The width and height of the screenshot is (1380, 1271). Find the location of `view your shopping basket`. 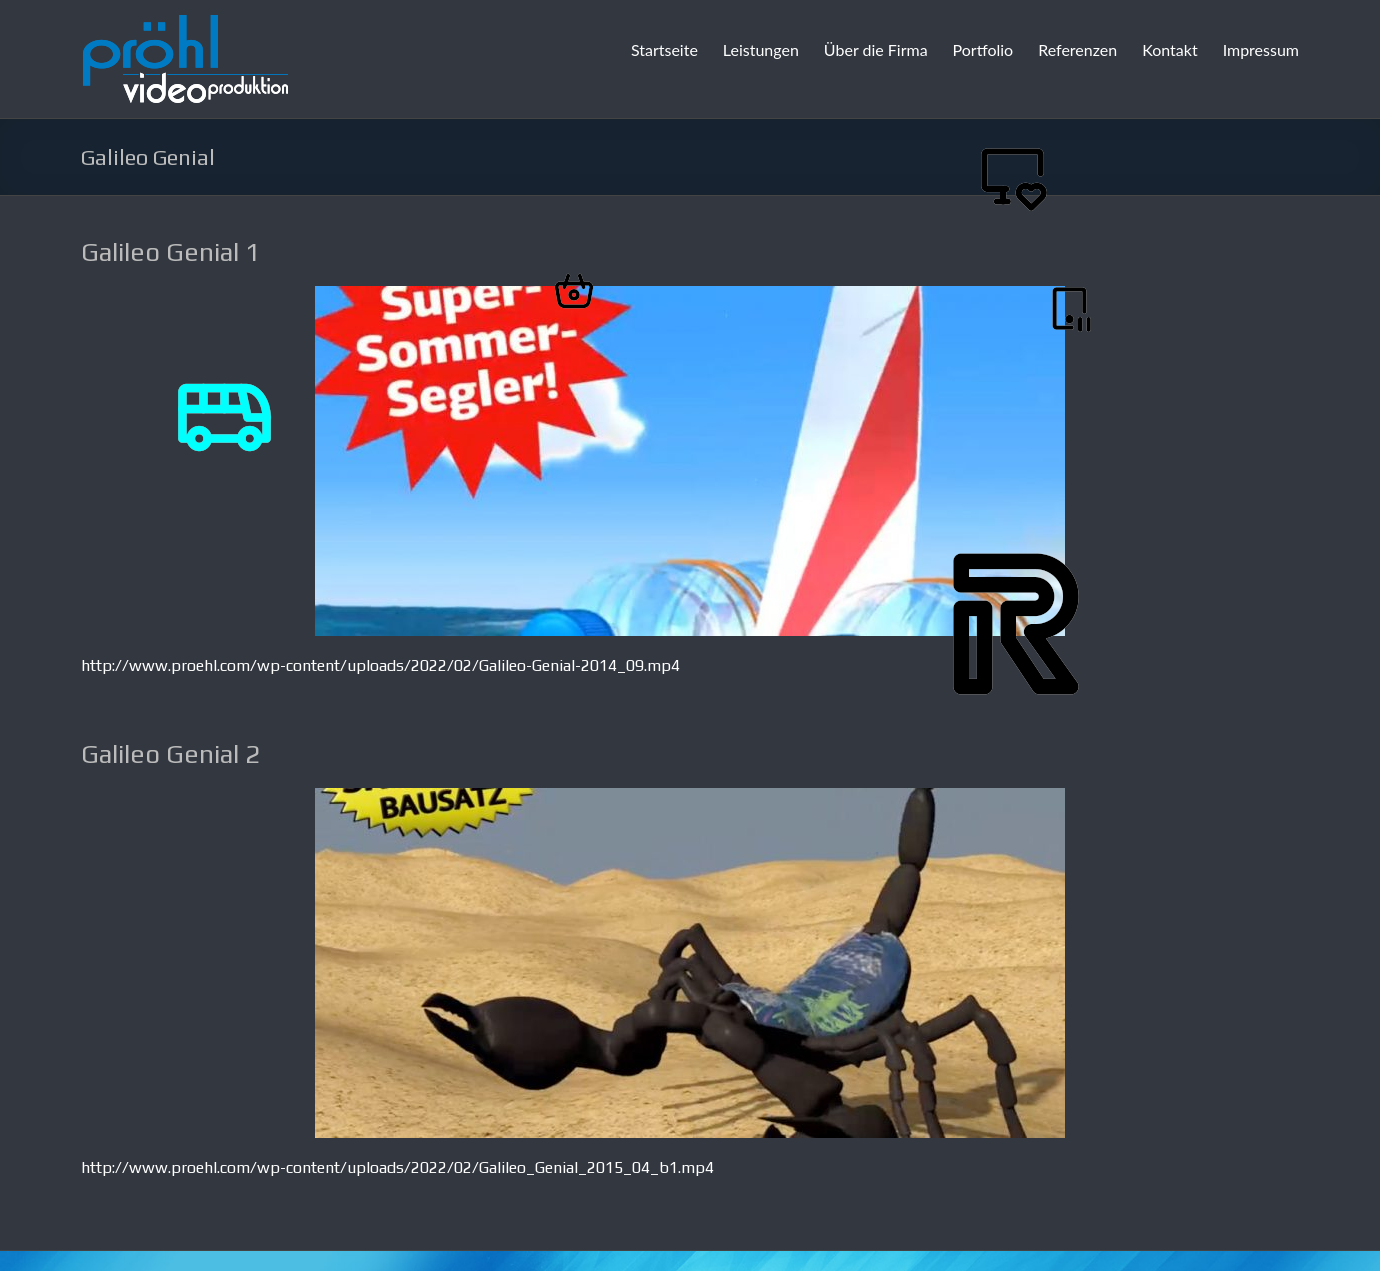

view your shopping basket is located at coordinates (574, 291).